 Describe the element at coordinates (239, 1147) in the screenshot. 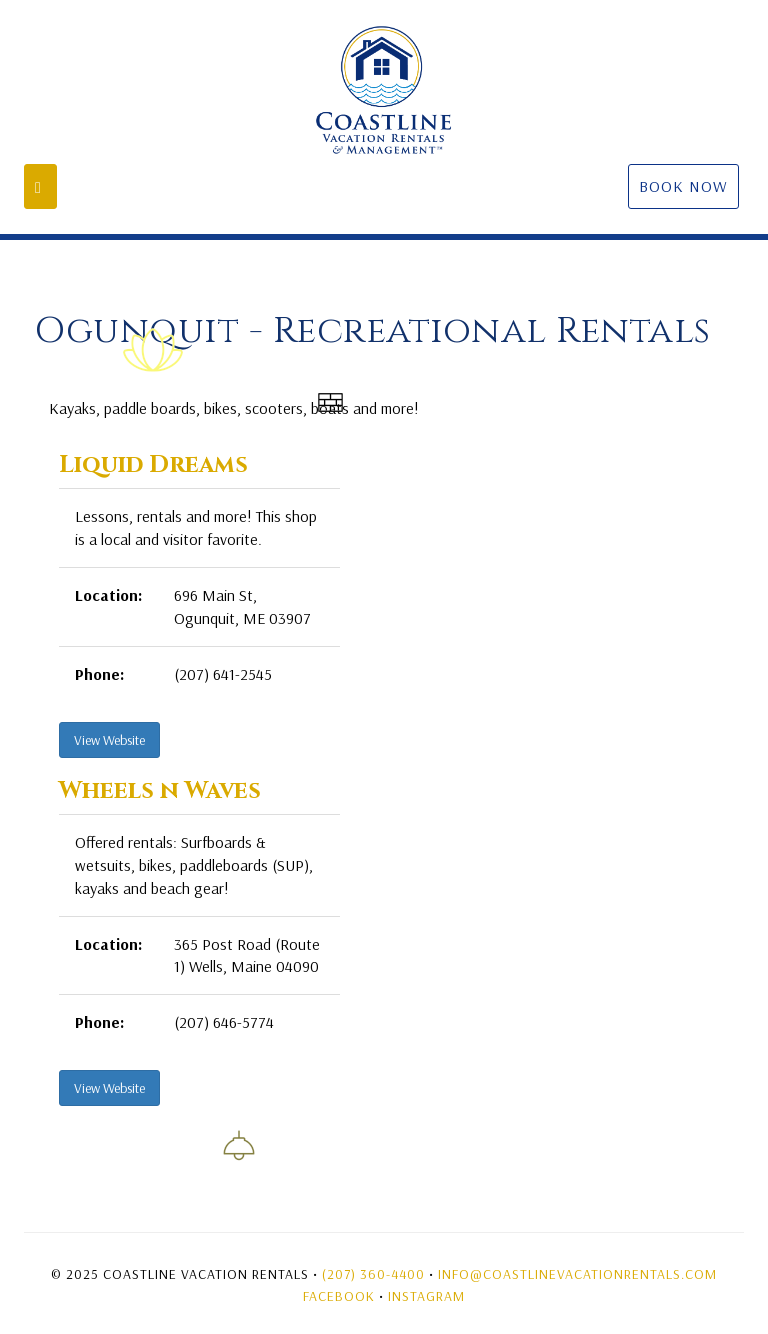

I see `toggle pendant light on/off` at that location.